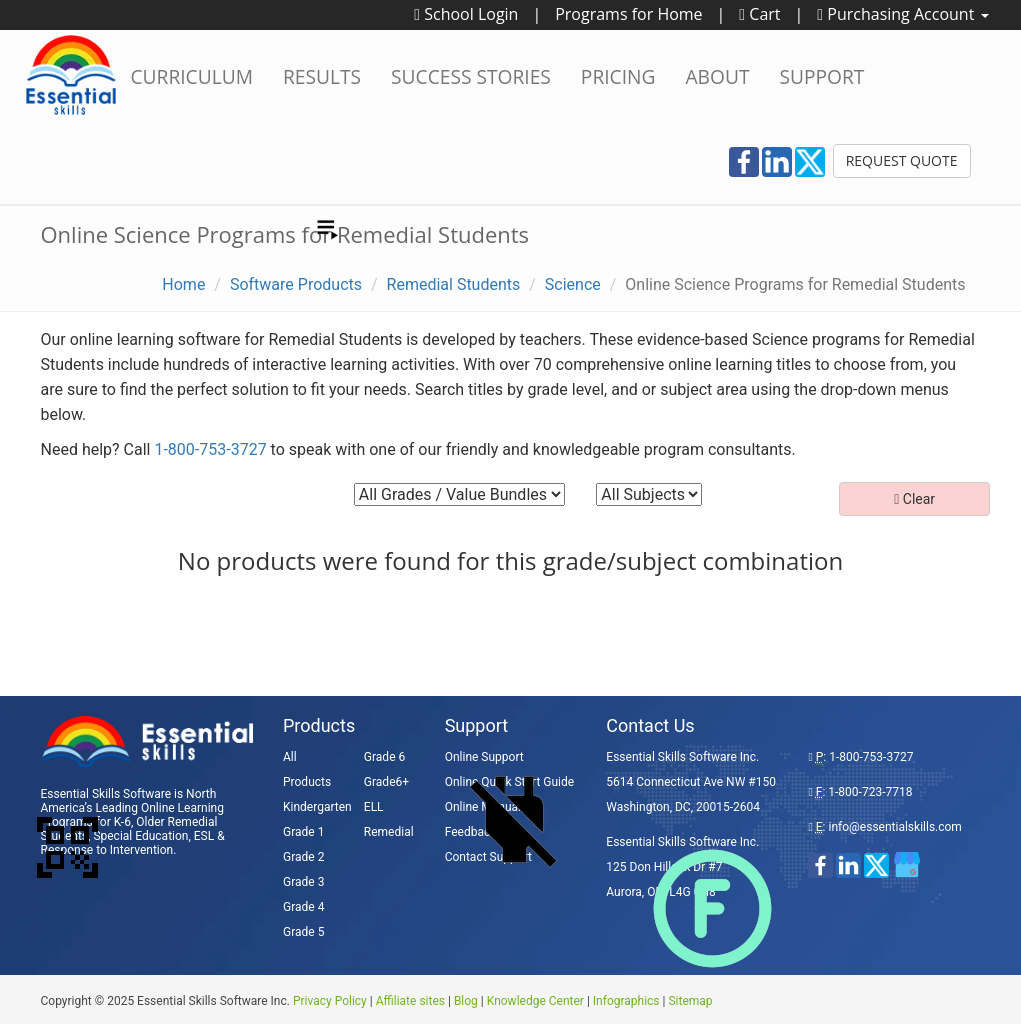  I want to click on scan a QR code, so click(67, 847).